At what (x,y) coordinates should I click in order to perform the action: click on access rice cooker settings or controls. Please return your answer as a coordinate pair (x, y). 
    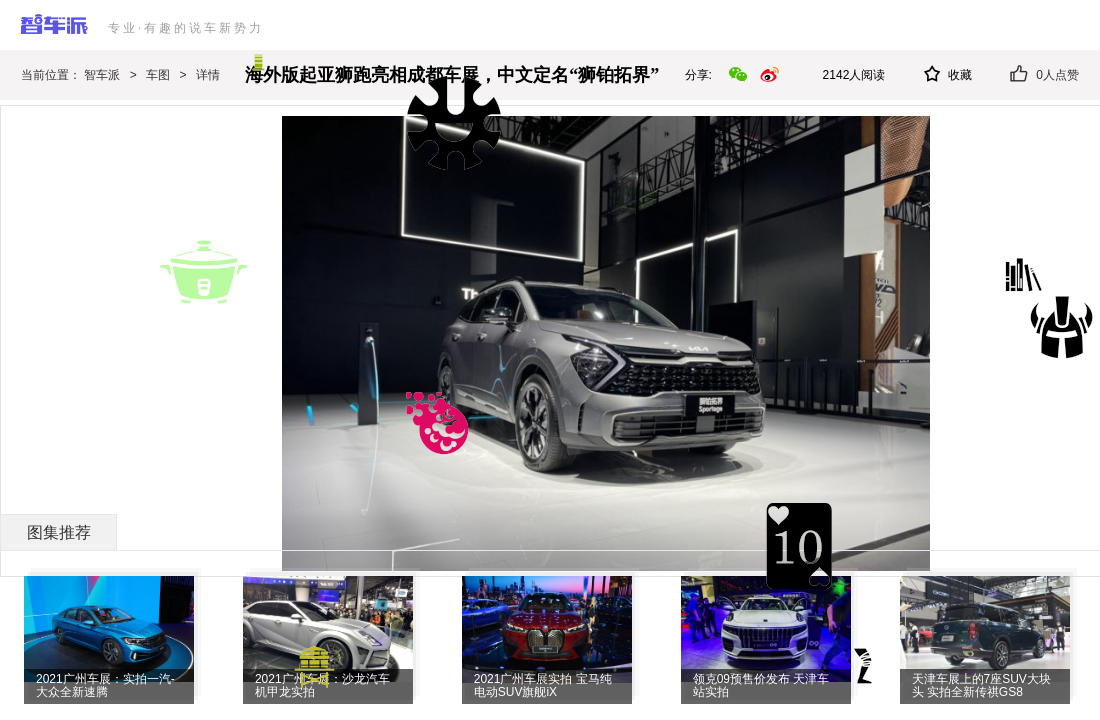
    Looking at the image, I should click on (204, 266).